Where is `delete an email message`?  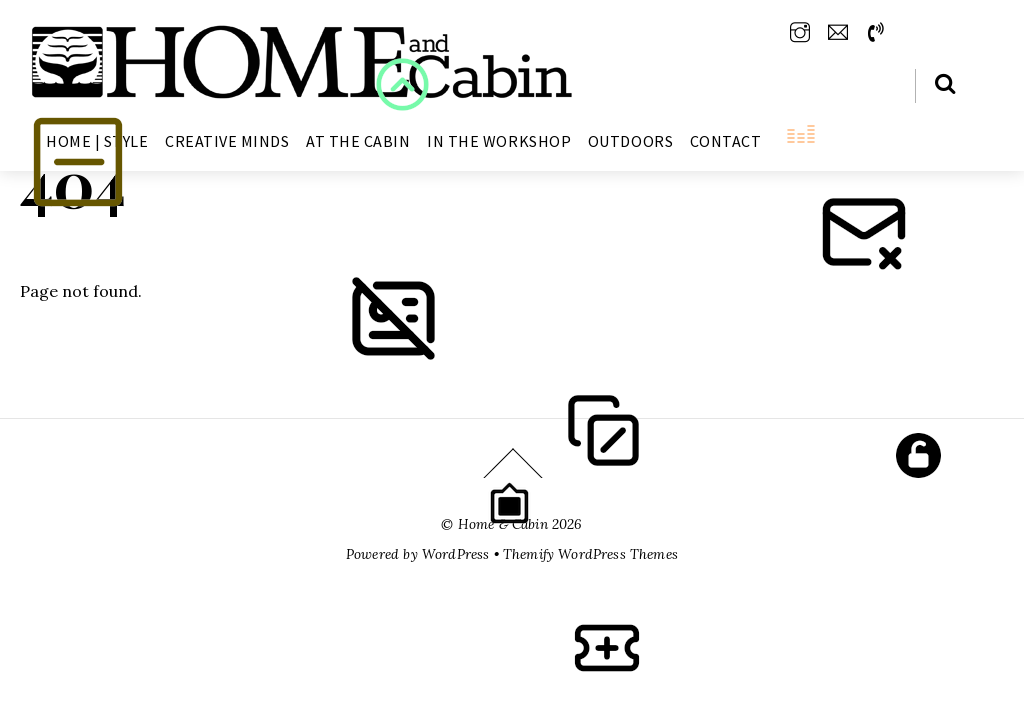 delete an email message is located at coordinates (864, 232).